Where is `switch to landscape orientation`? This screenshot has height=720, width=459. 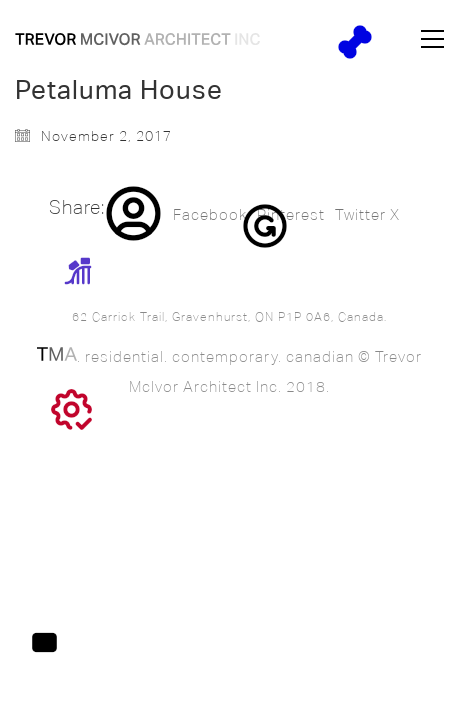
switch to landscape orientation is located at coordinates (44, 642).